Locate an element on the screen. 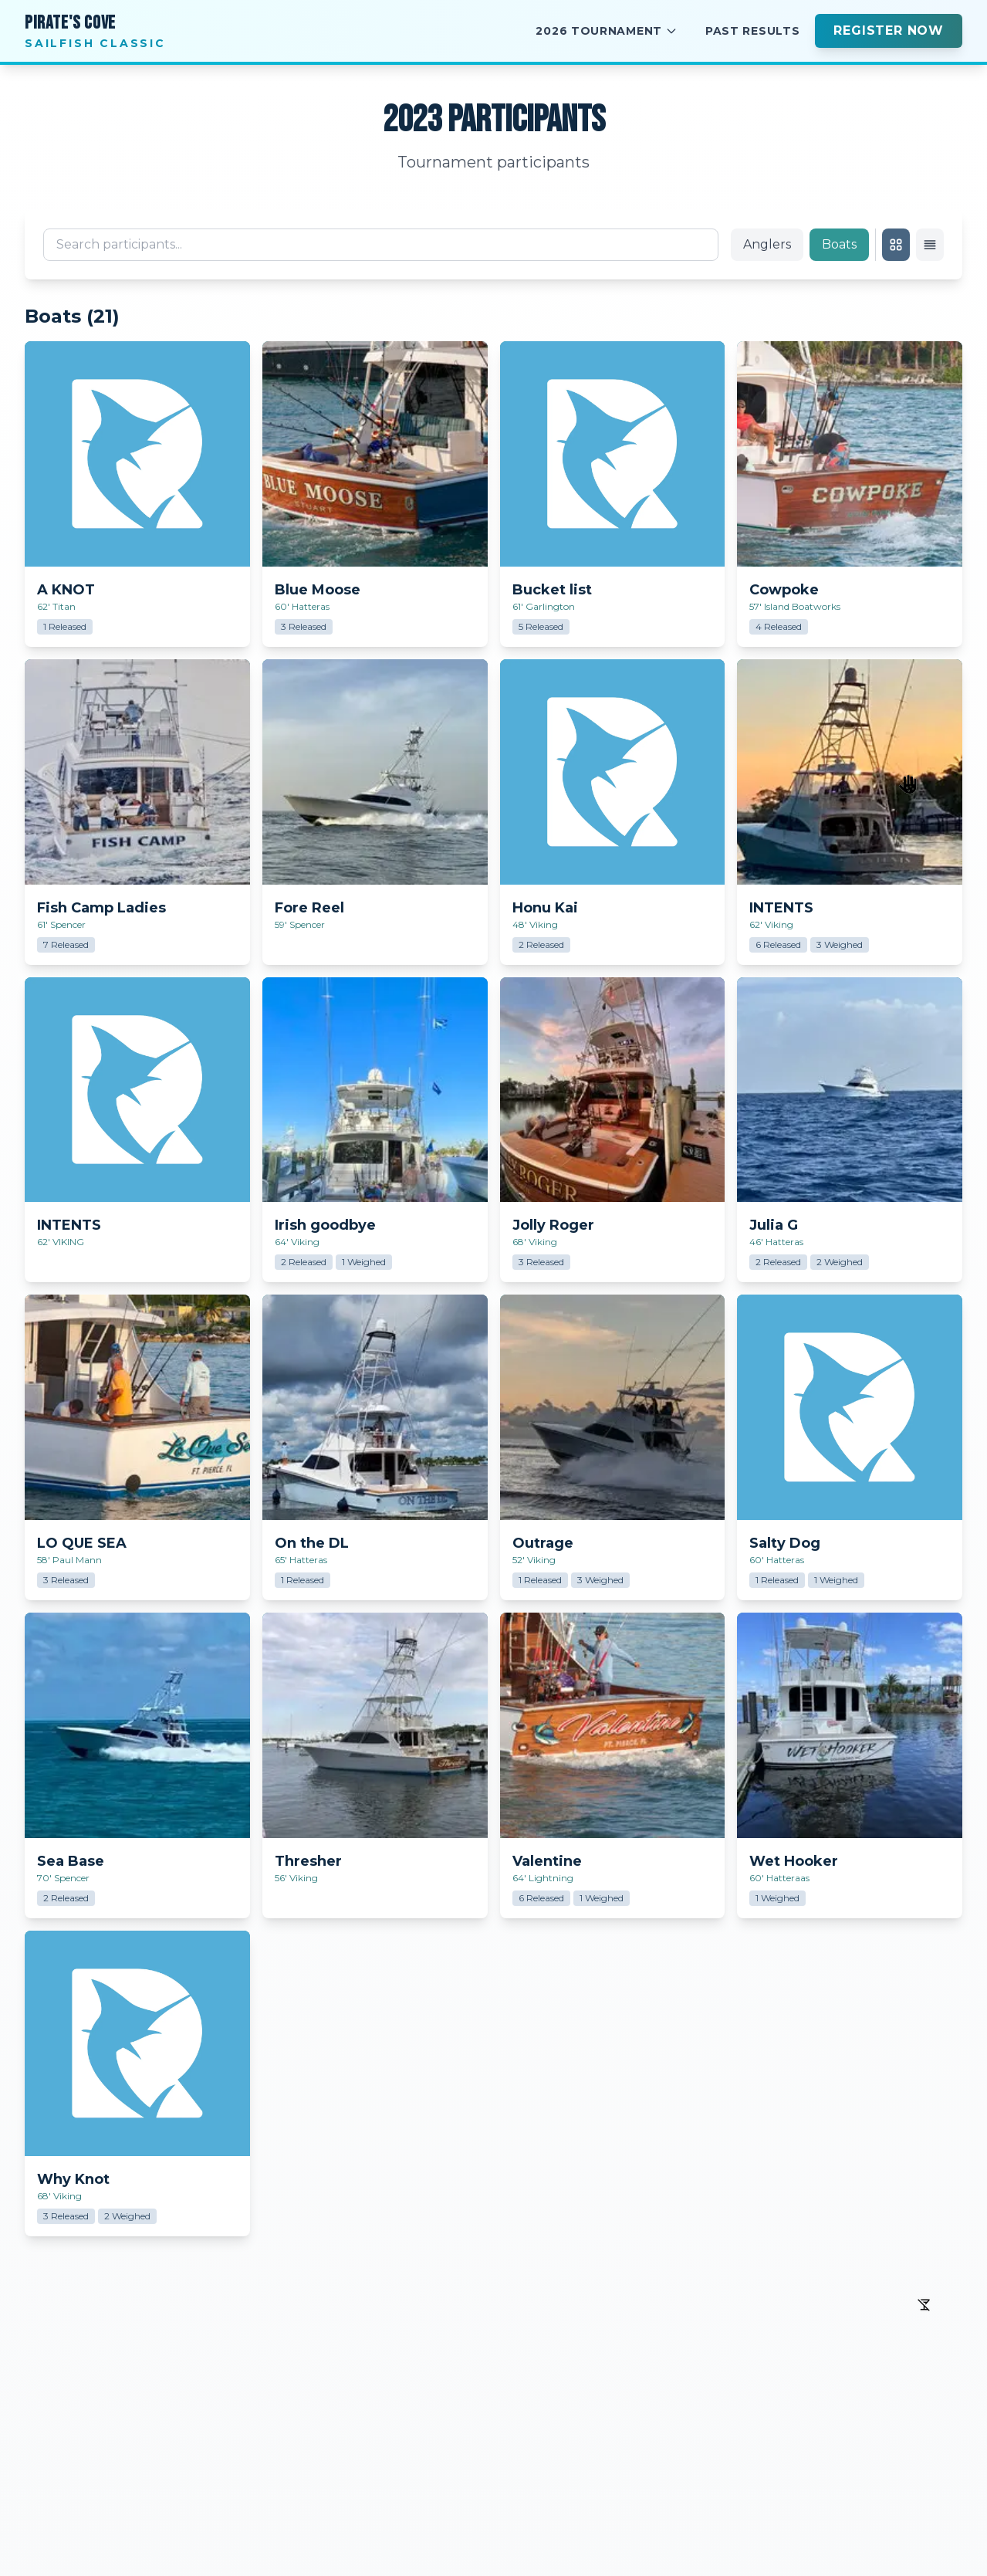  indicates a skin condition or allergy warning is located at coordinates (908, 784).